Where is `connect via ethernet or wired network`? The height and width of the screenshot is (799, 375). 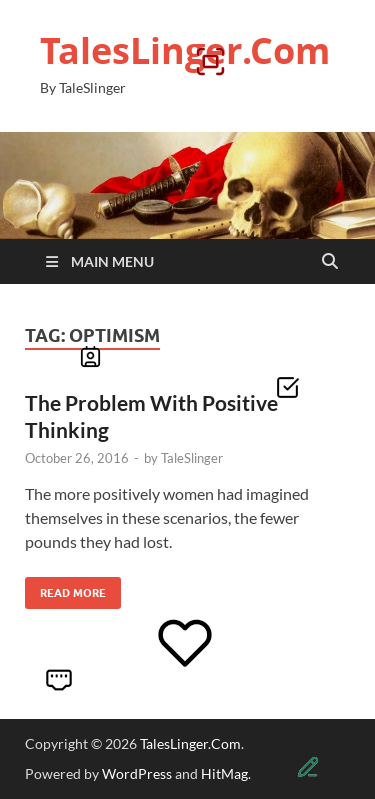 connect via ethernet or wired network is located at coordinates (59, 680).